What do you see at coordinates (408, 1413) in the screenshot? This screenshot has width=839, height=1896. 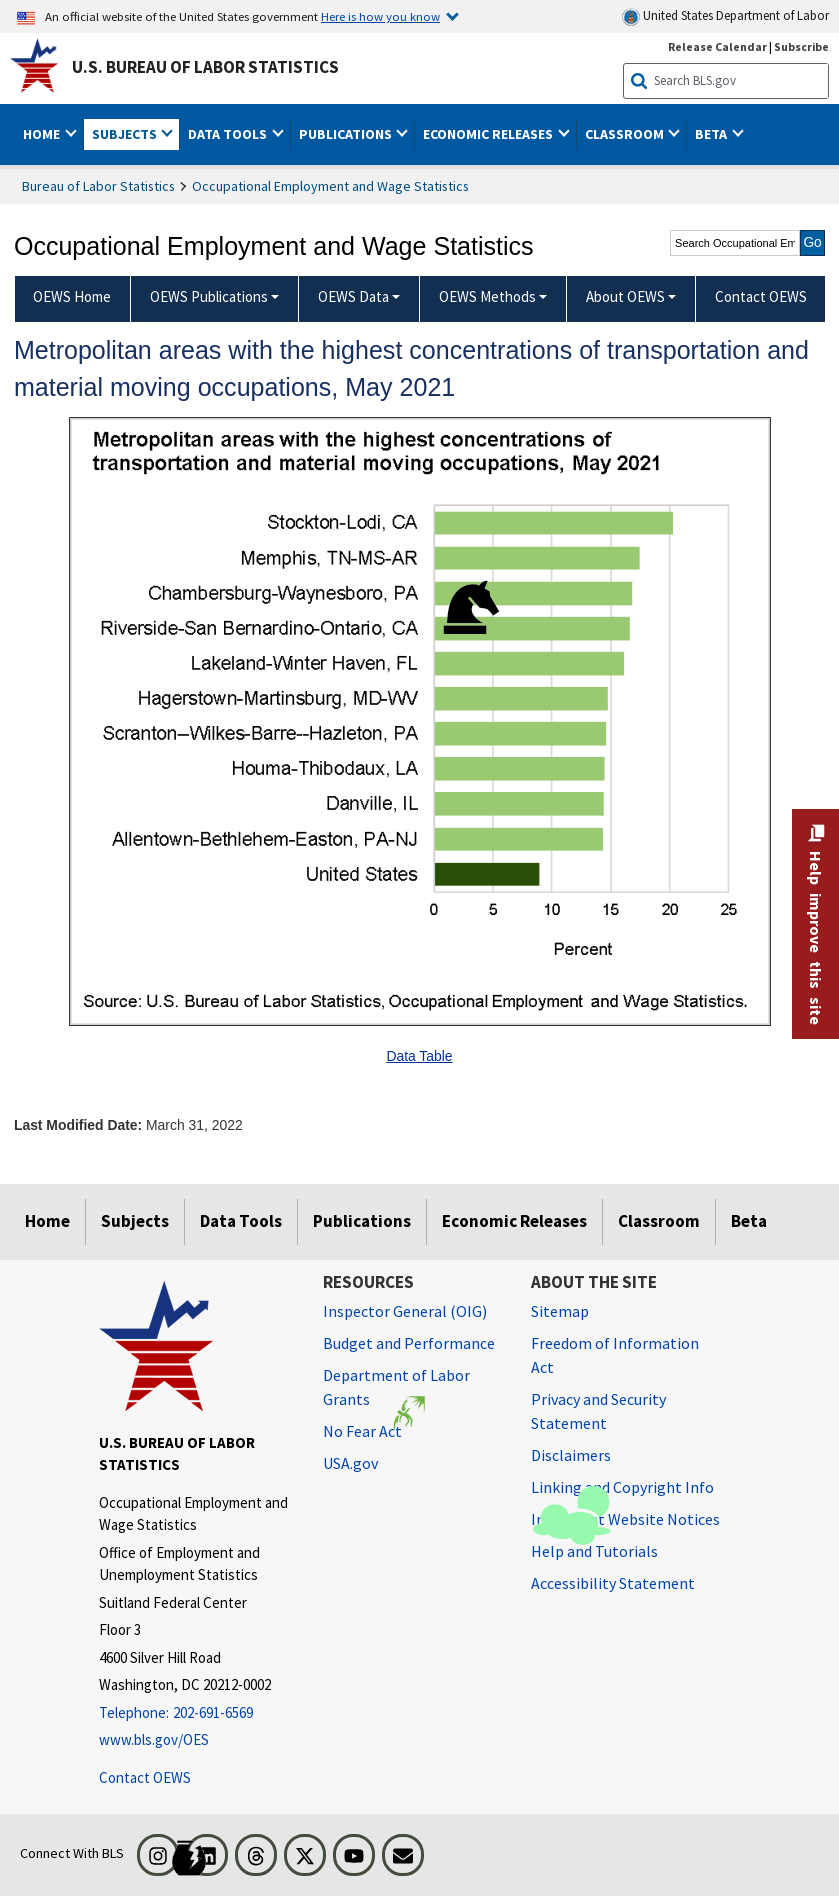 I see `mythological character or story element in a game` at bounding box center [408, 1413].